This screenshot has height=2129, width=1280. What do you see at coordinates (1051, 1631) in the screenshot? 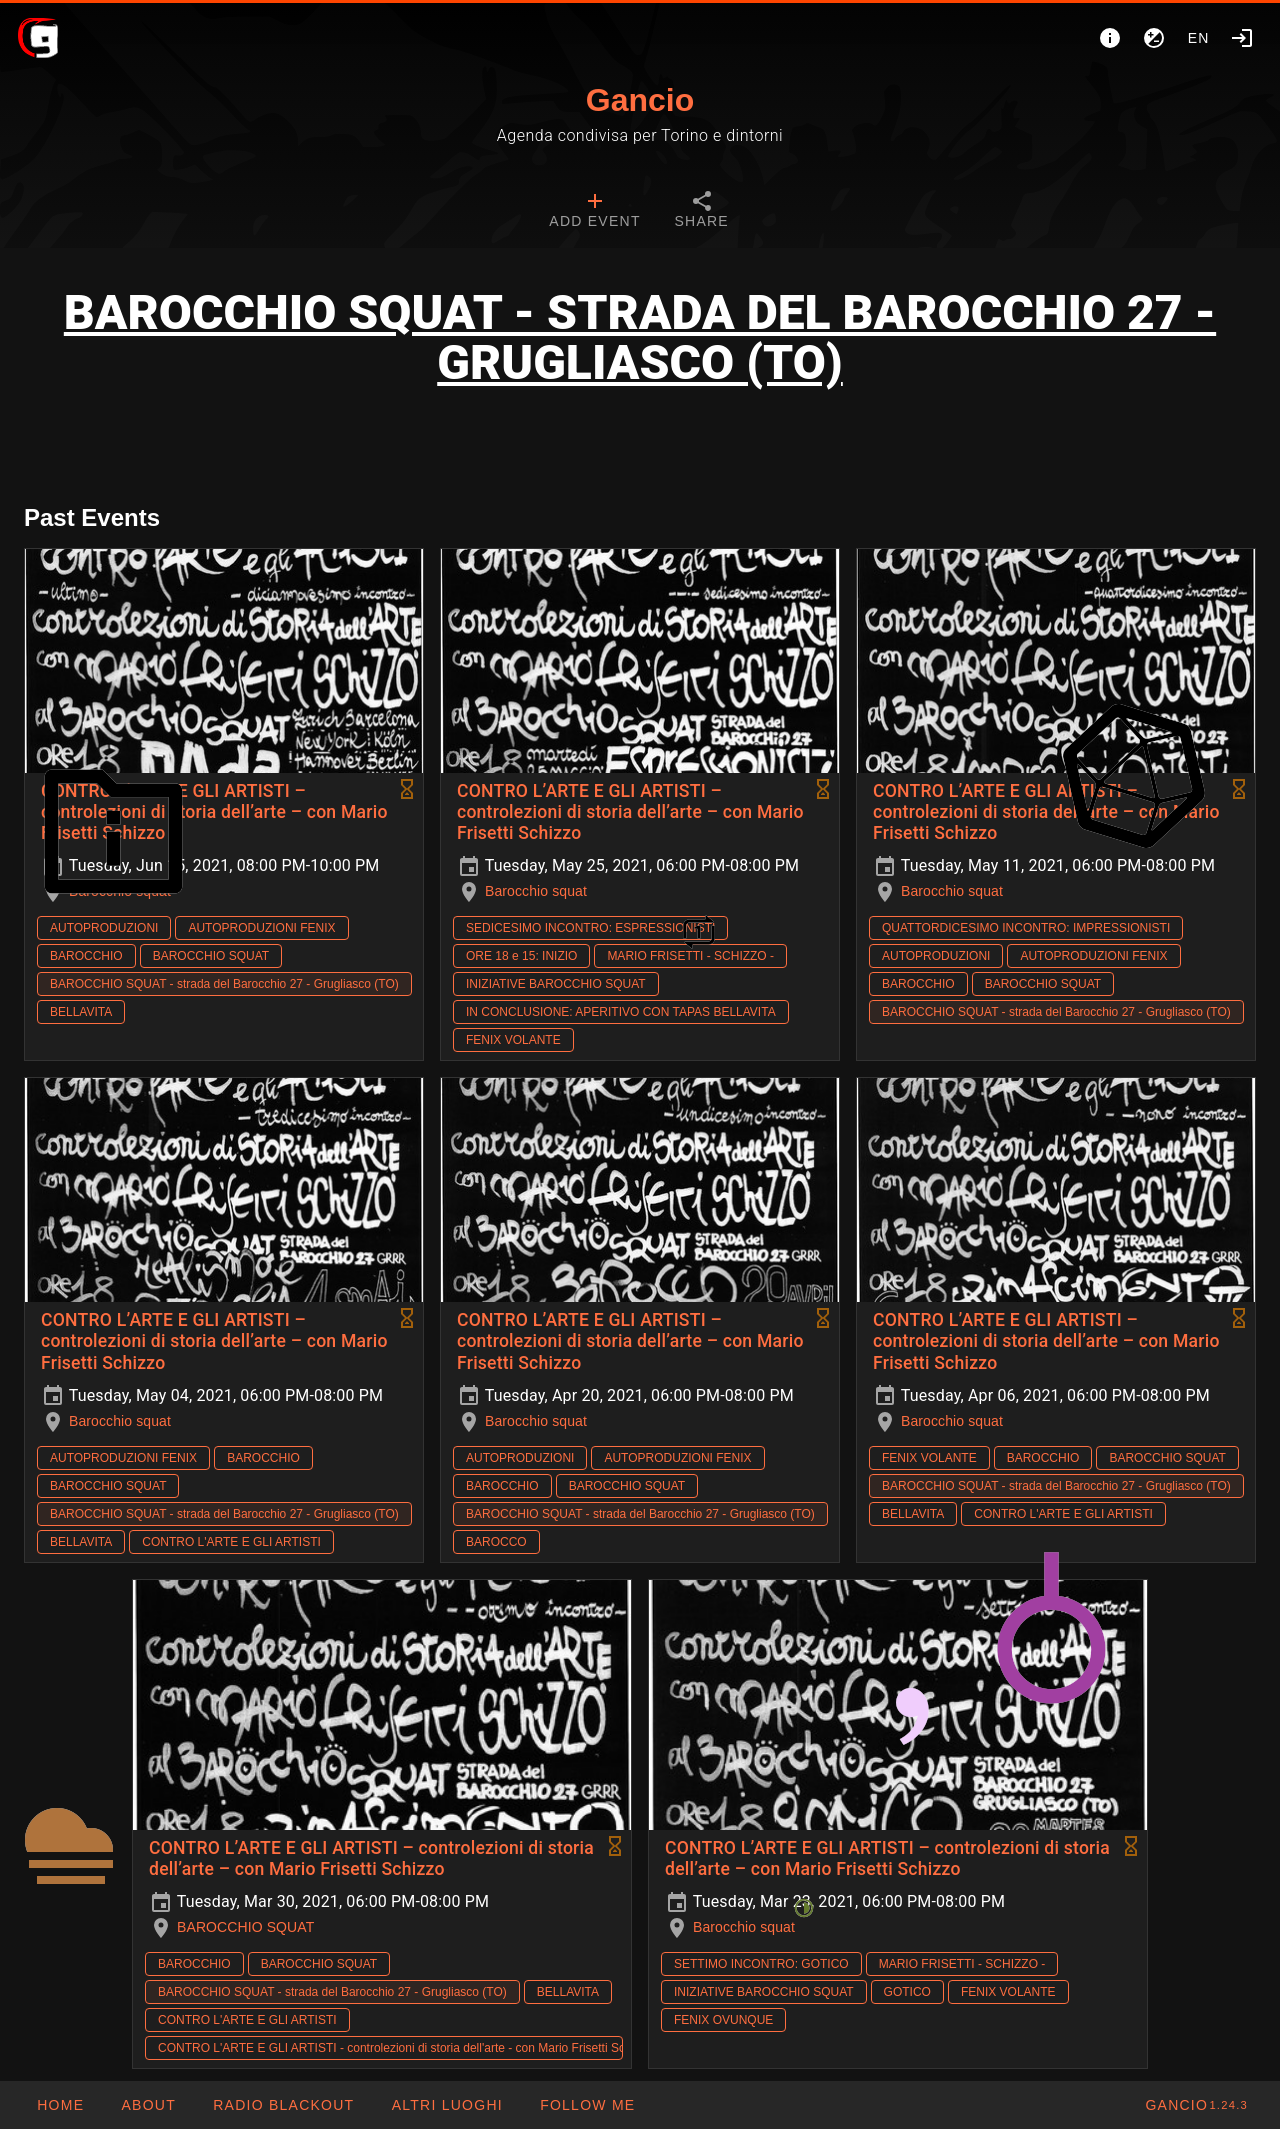
I see `select genderless or non-binary gender option` at bounding box center [1051, 1631].